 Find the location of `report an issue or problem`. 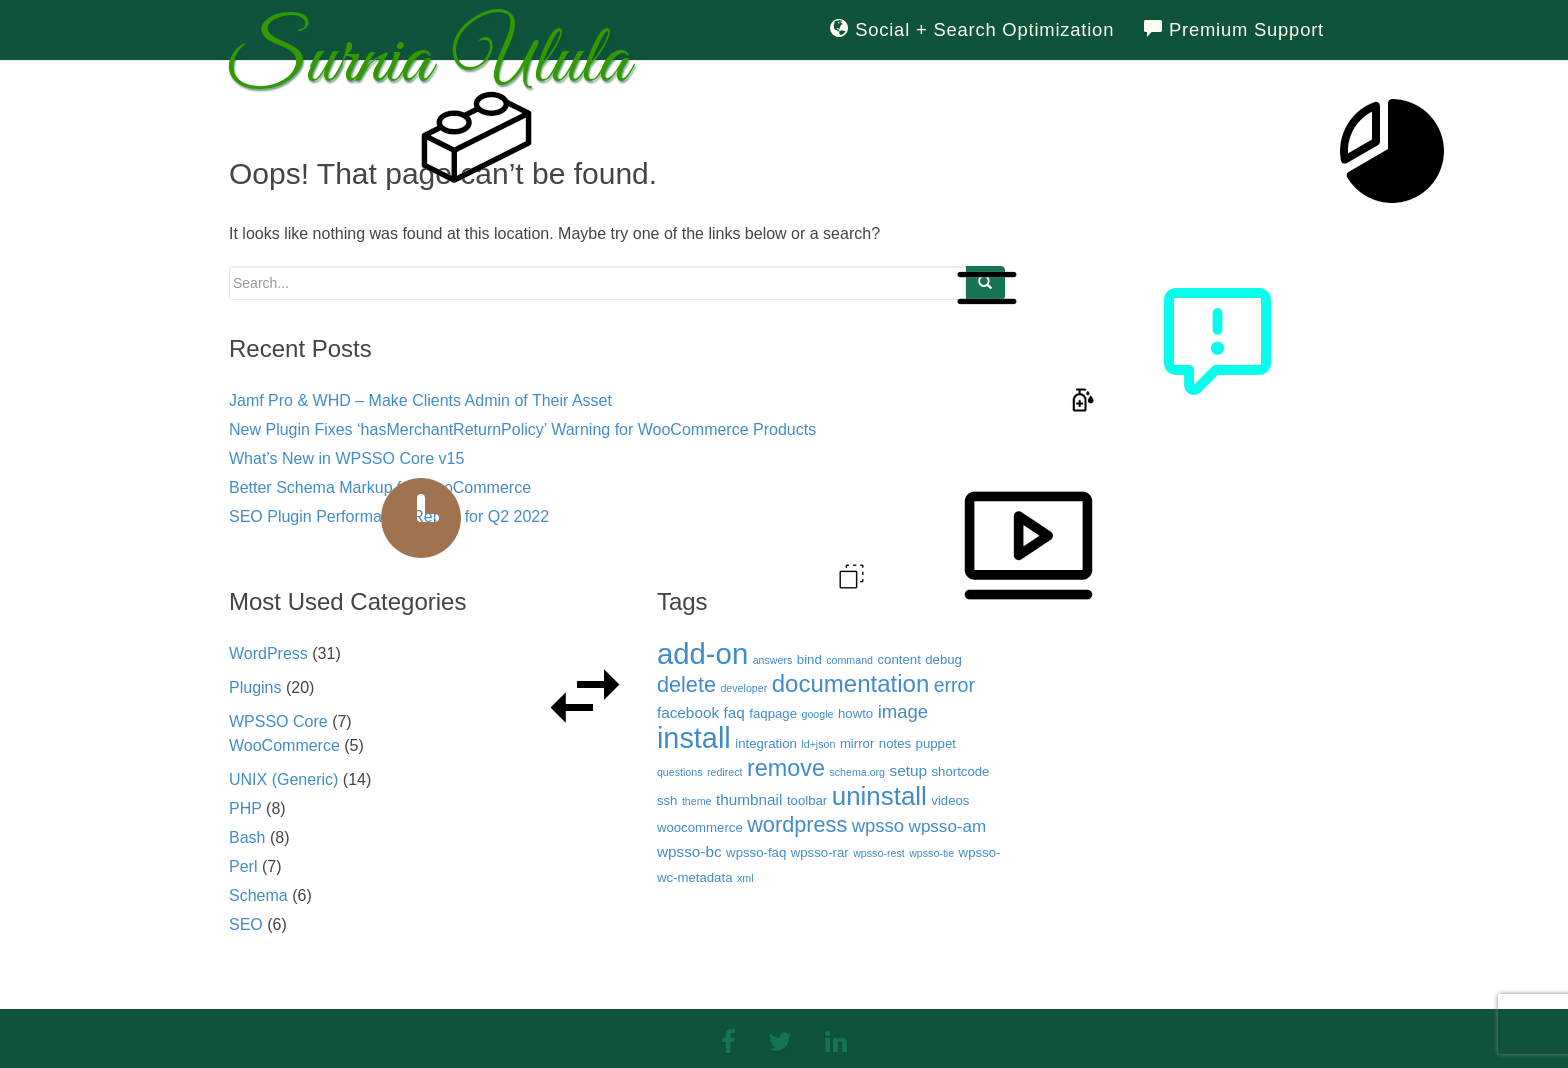

report an issue or problem is located at coordinates (1217, 341).